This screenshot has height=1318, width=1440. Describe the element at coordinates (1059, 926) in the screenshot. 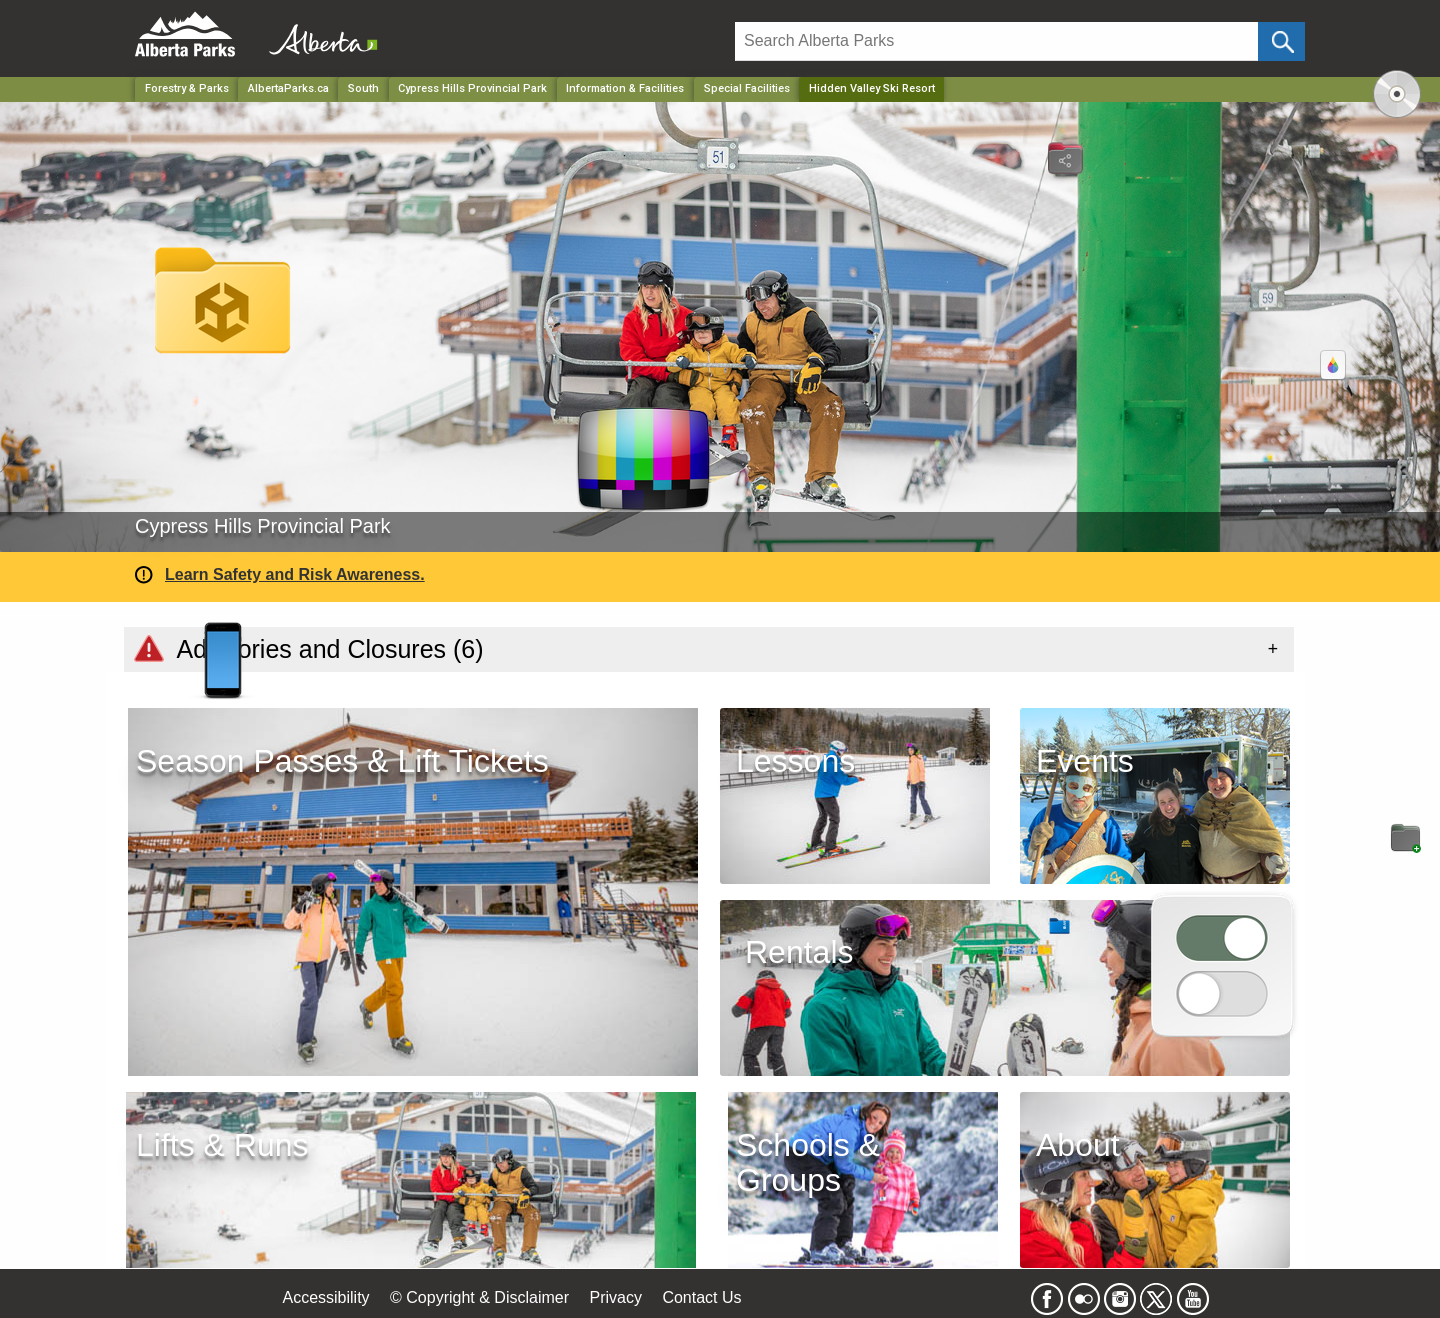

I see `open nanazip compressed archive folder` at that location.